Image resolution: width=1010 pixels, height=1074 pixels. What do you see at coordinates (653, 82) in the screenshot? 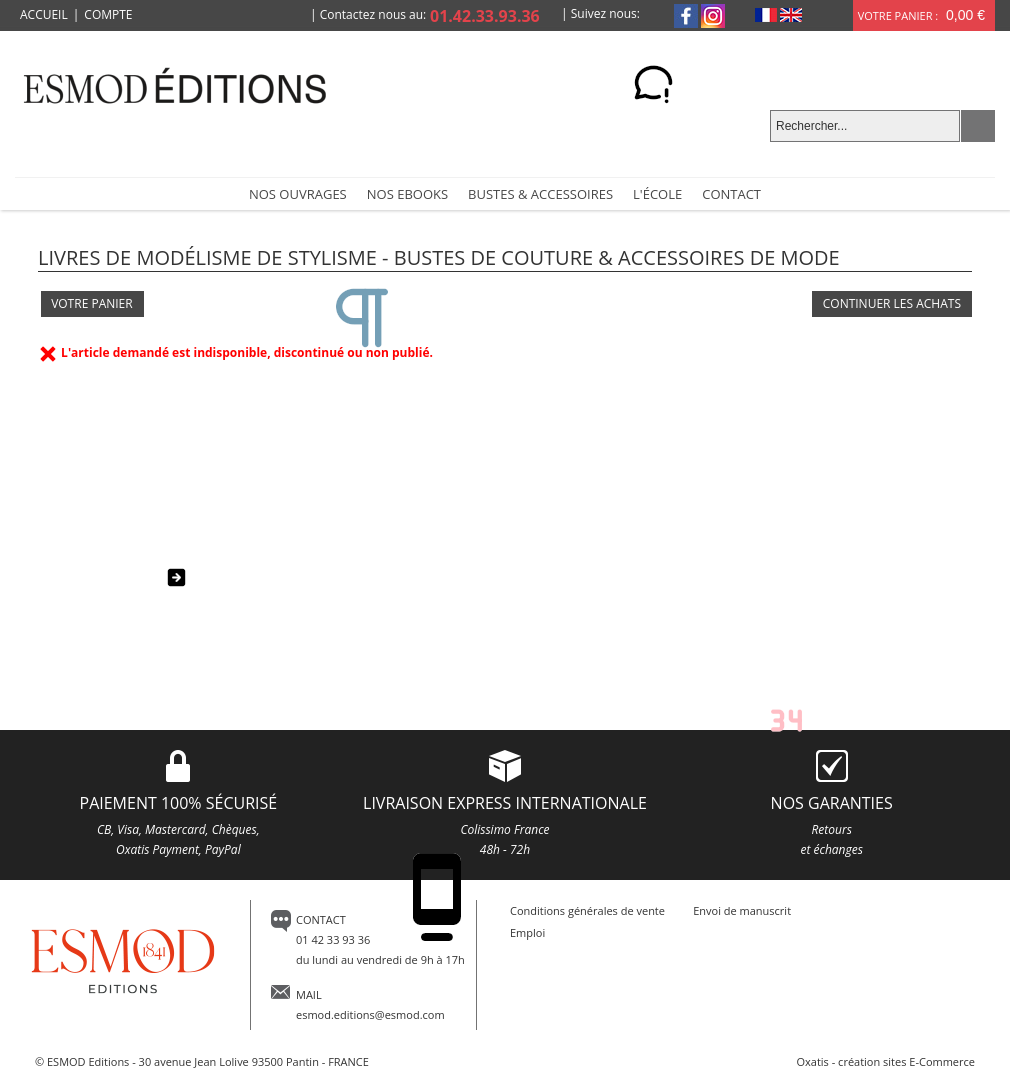
I see `indicates an urgent or important message` at bounding box center [653, 82].